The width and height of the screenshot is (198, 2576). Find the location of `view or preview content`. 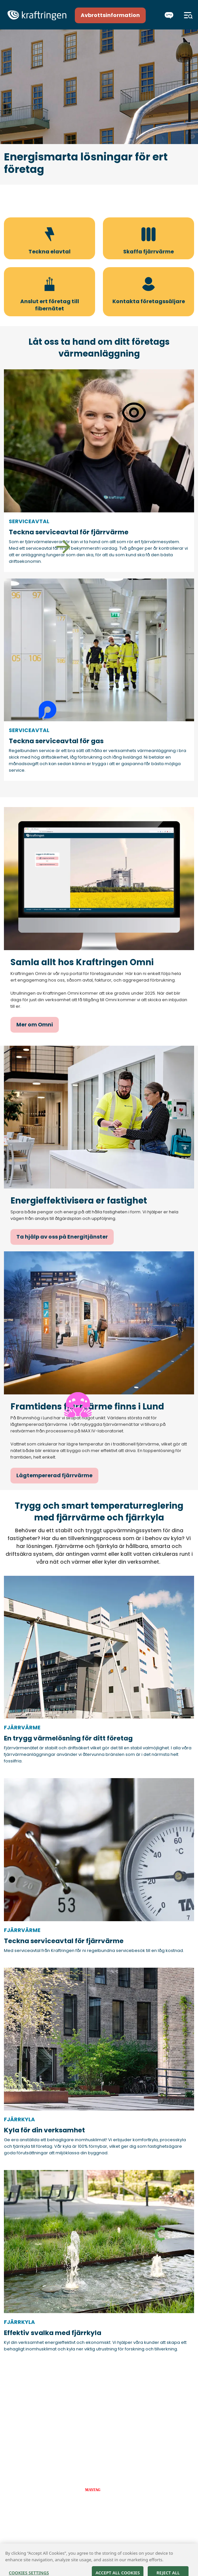

view or preview content is located at coordinates (134, 413).